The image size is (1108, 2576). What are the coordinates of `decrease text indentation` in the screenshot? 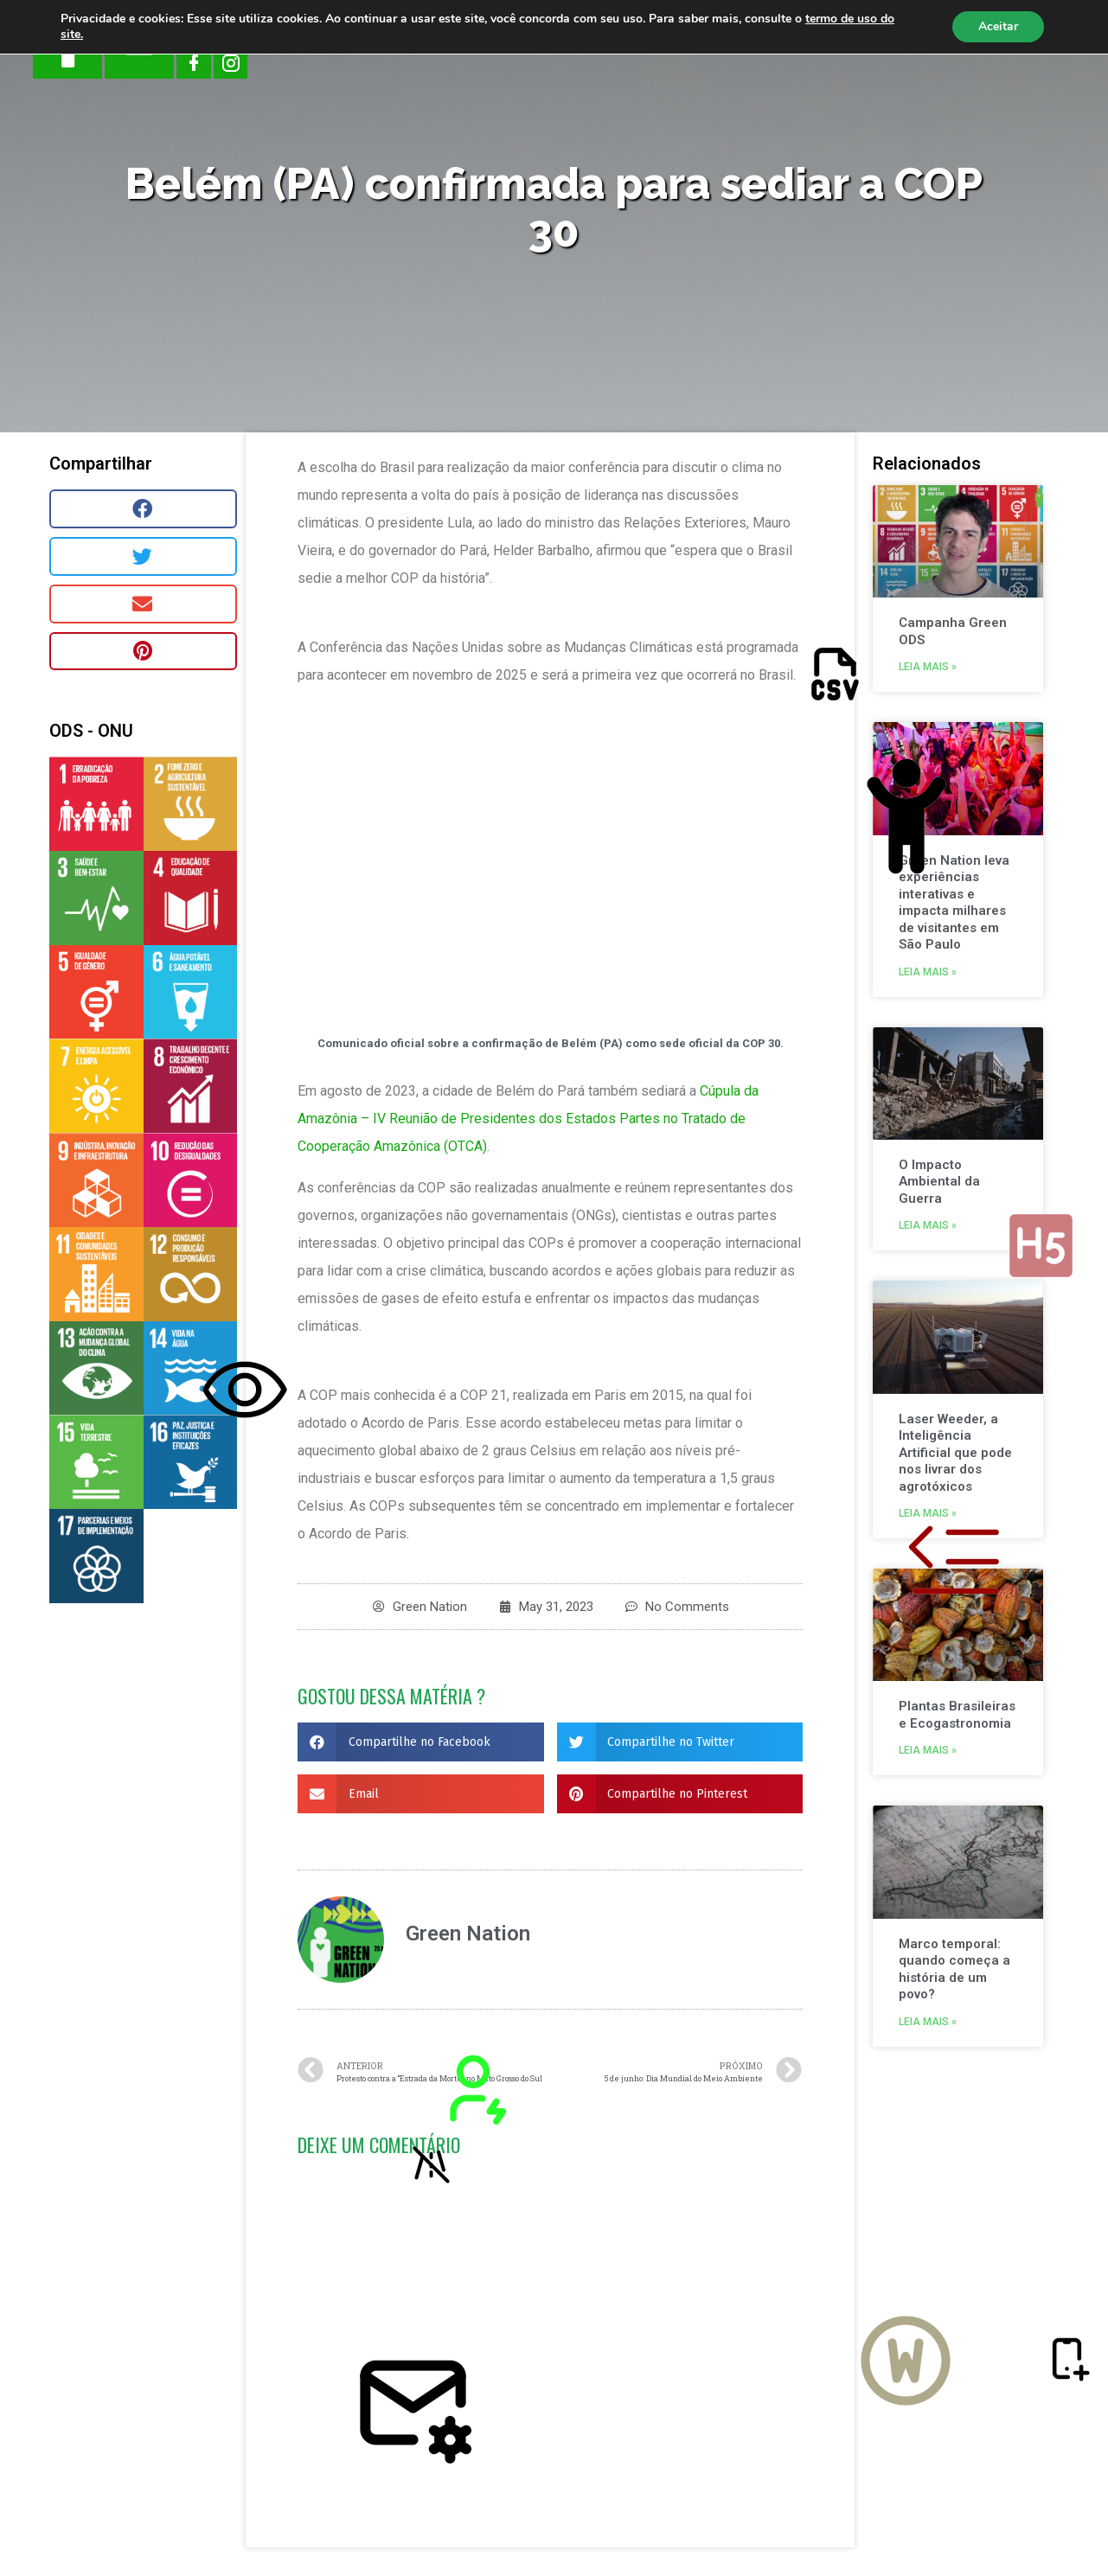 It's located at (956, 1562).